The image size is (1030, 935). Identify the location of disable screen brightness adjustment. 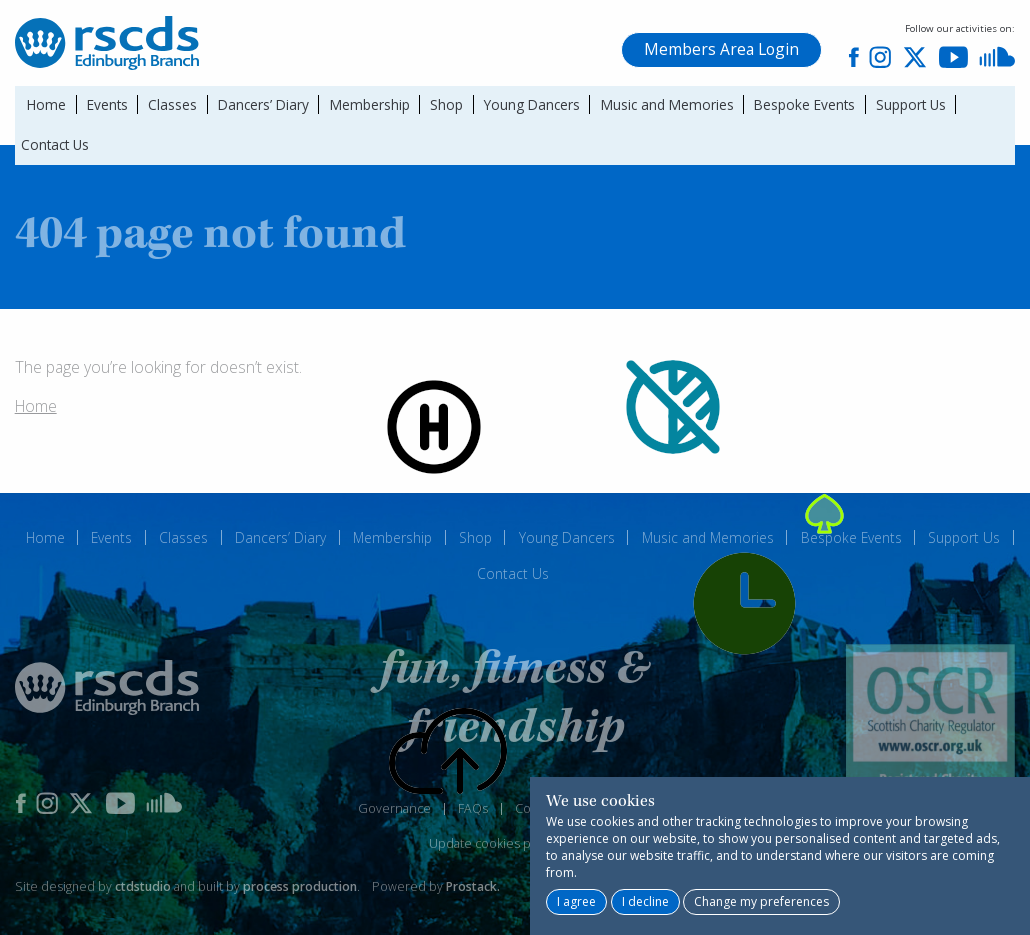
(673, 407).